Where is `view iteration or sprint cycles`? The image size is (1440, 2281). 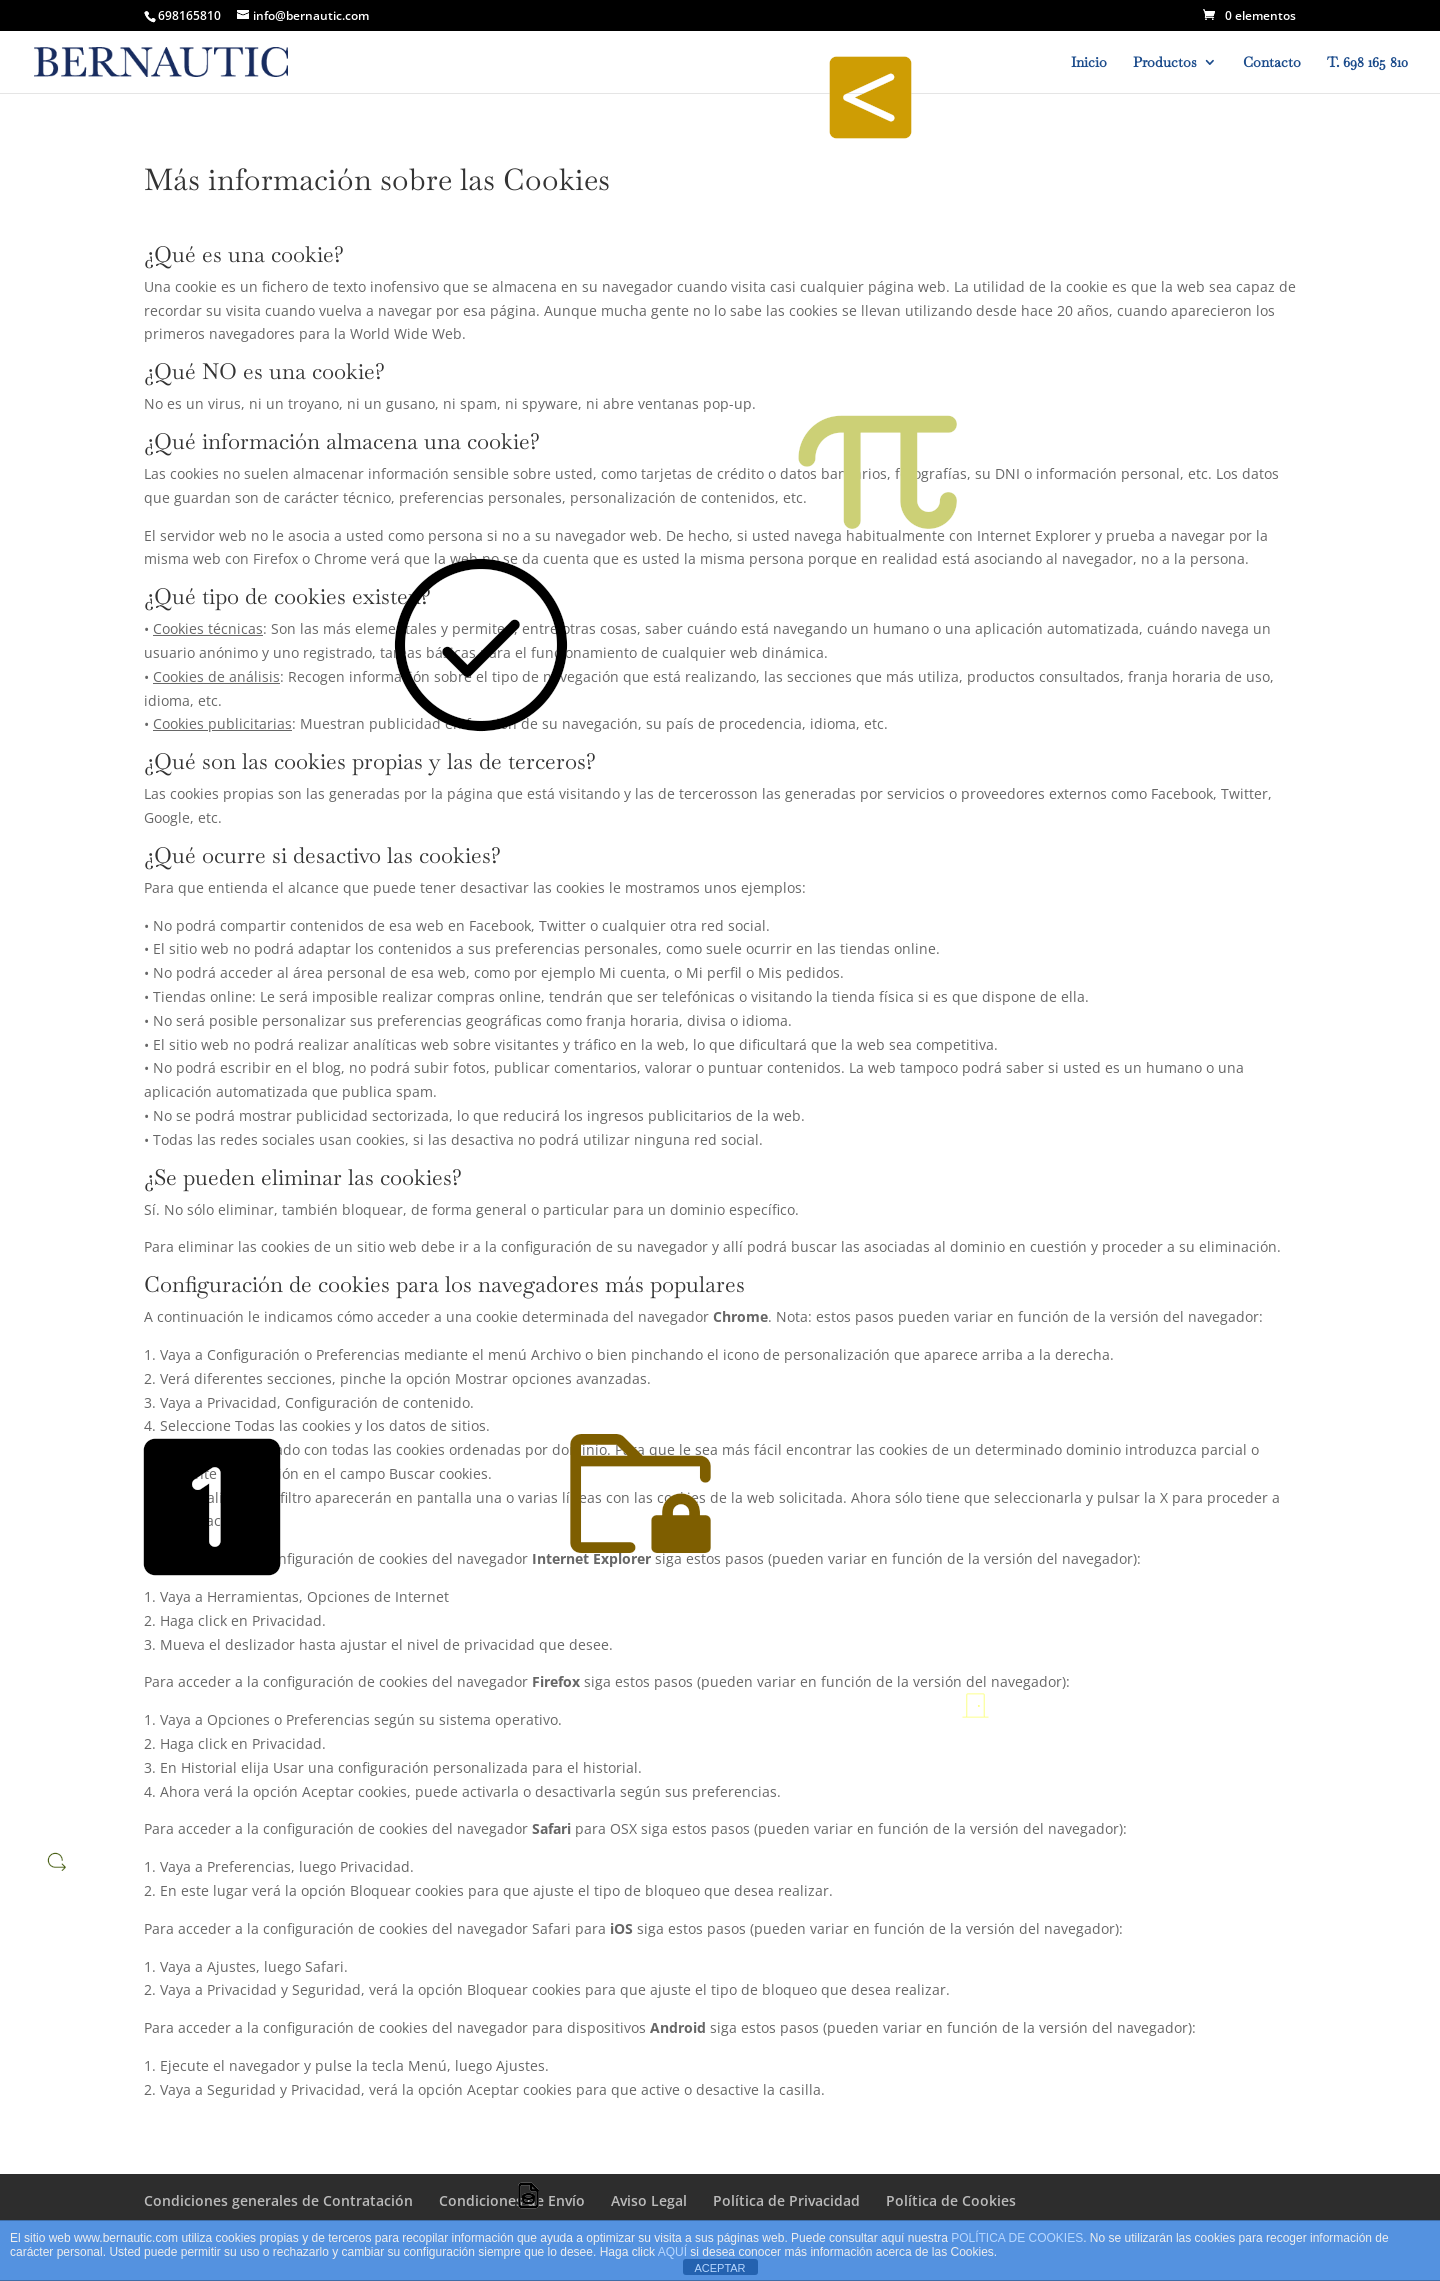 view iteration or sprint cycles is located at coordinates (56, 1861).